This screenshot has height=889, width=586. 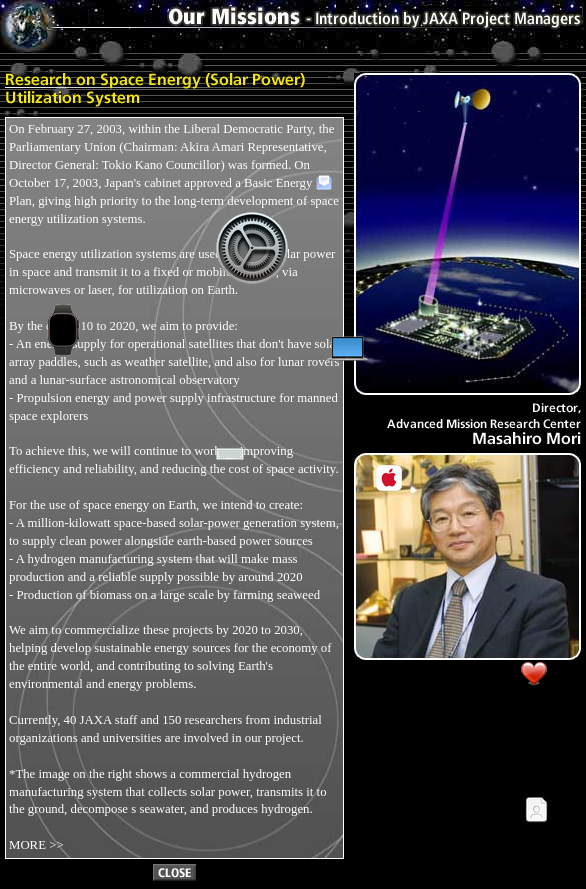 I want to click on apple watch device icon, so click(x=63, y=330).